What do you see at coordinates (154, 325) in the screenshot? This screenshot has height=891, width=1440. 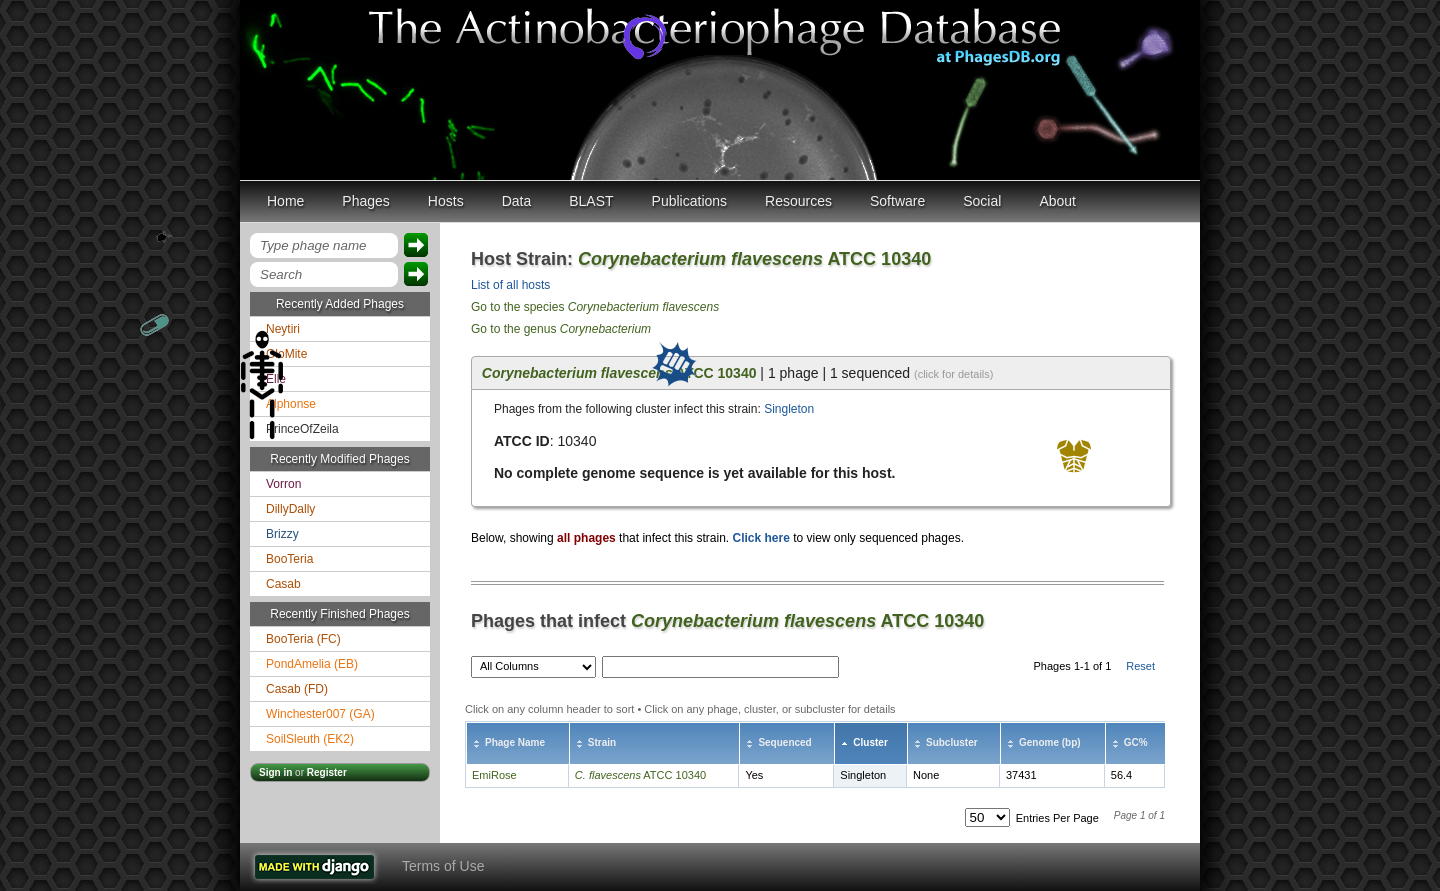 I see `access medication reminders or health tracking` at bounding box center [154, 325].